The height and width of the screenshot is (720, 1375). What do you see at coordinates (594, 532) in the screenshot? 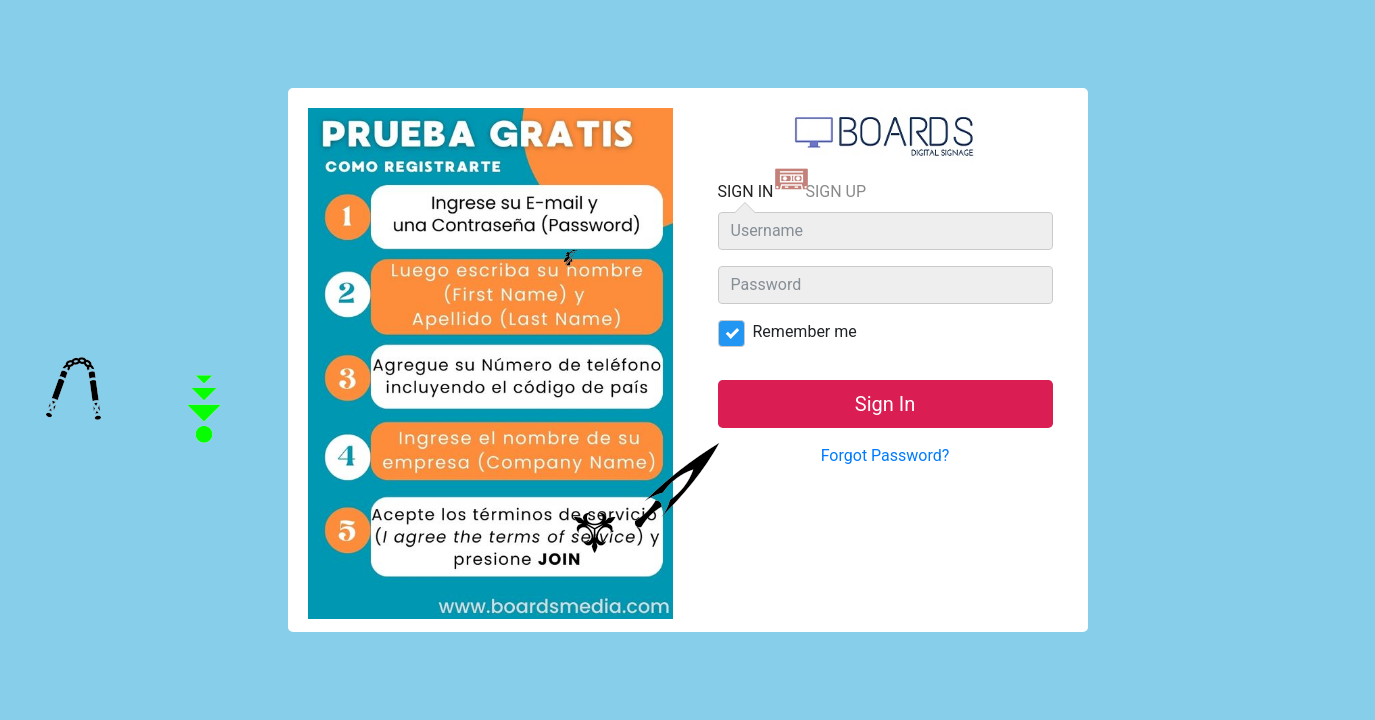
I see `decorative fleur-de-lis or heraldic emblem` at bounding box center [594, 532].